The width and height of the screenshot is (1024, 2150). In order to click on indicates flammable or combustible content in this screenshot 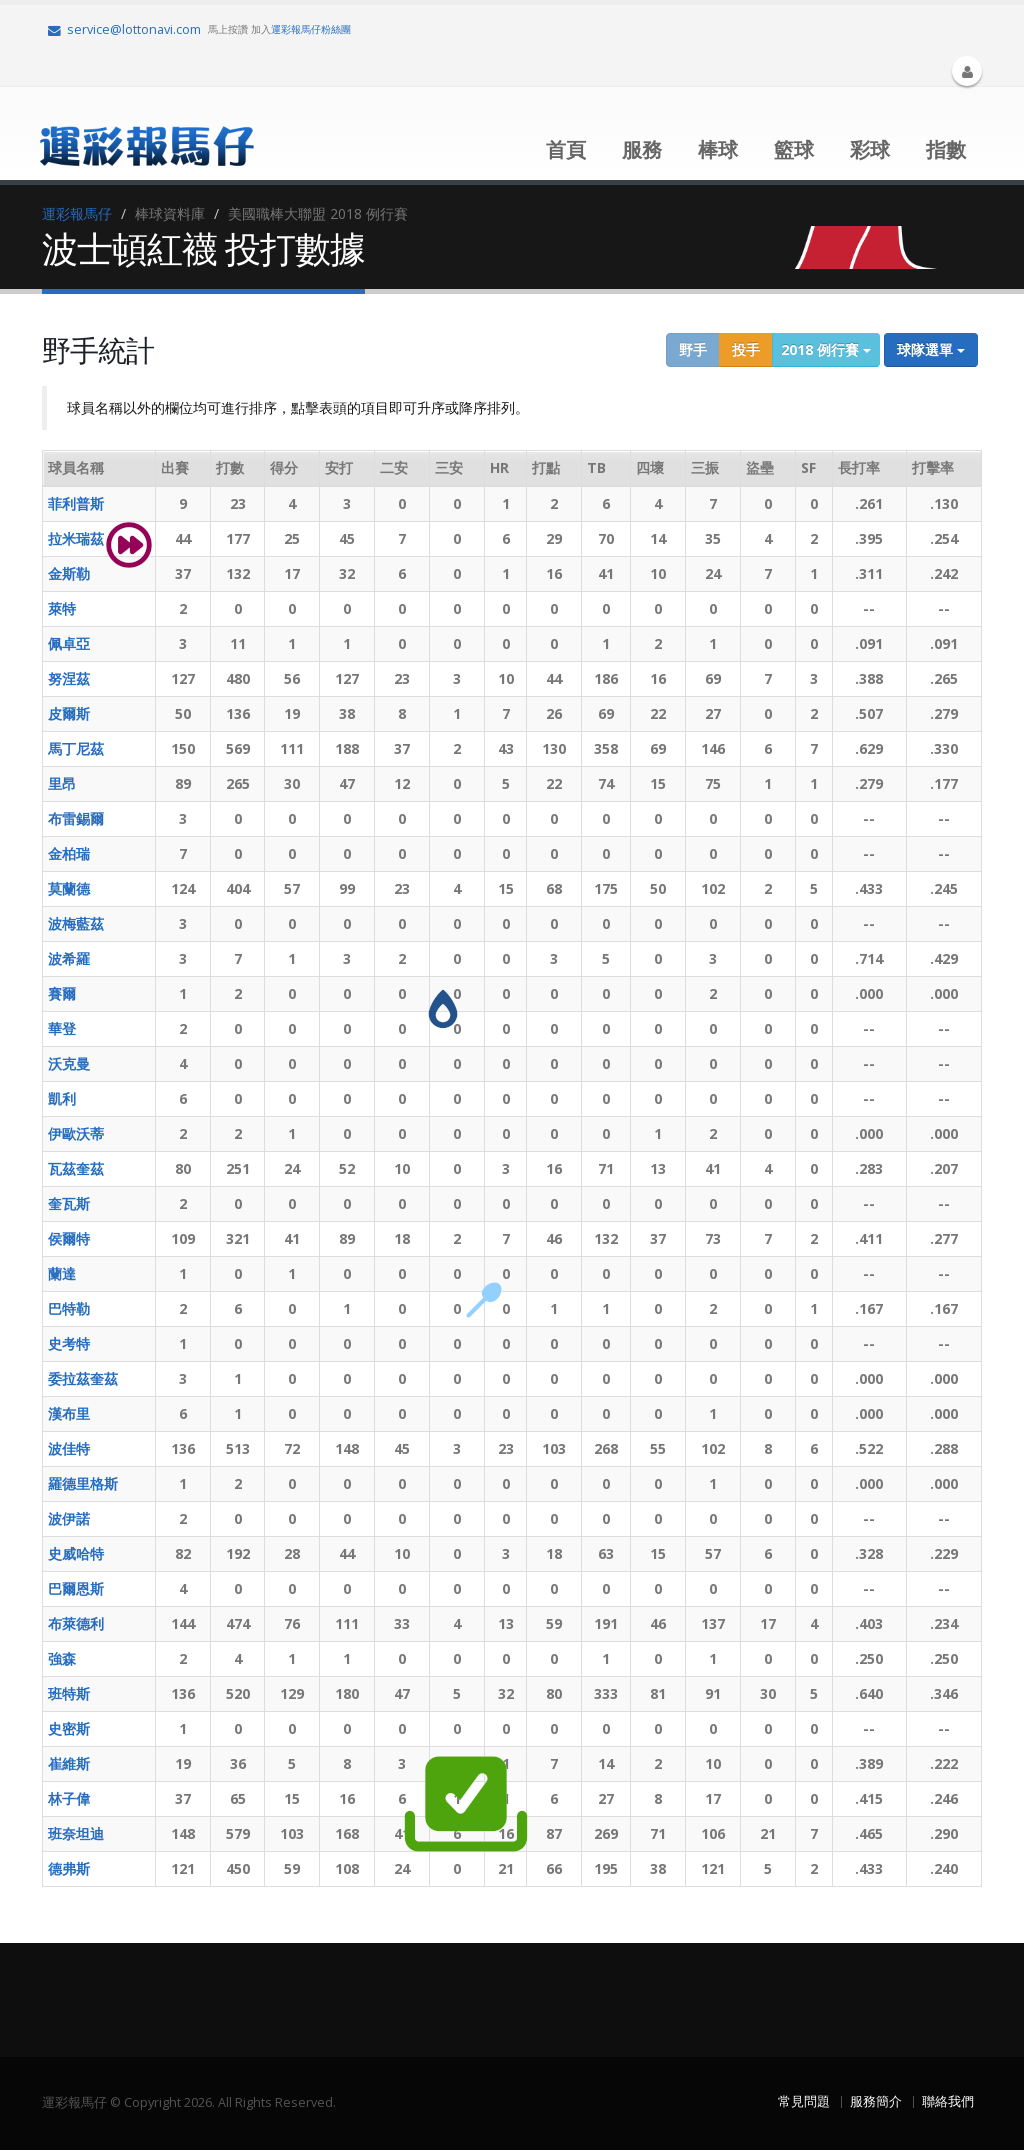, I will do `click(443, 1009)`.